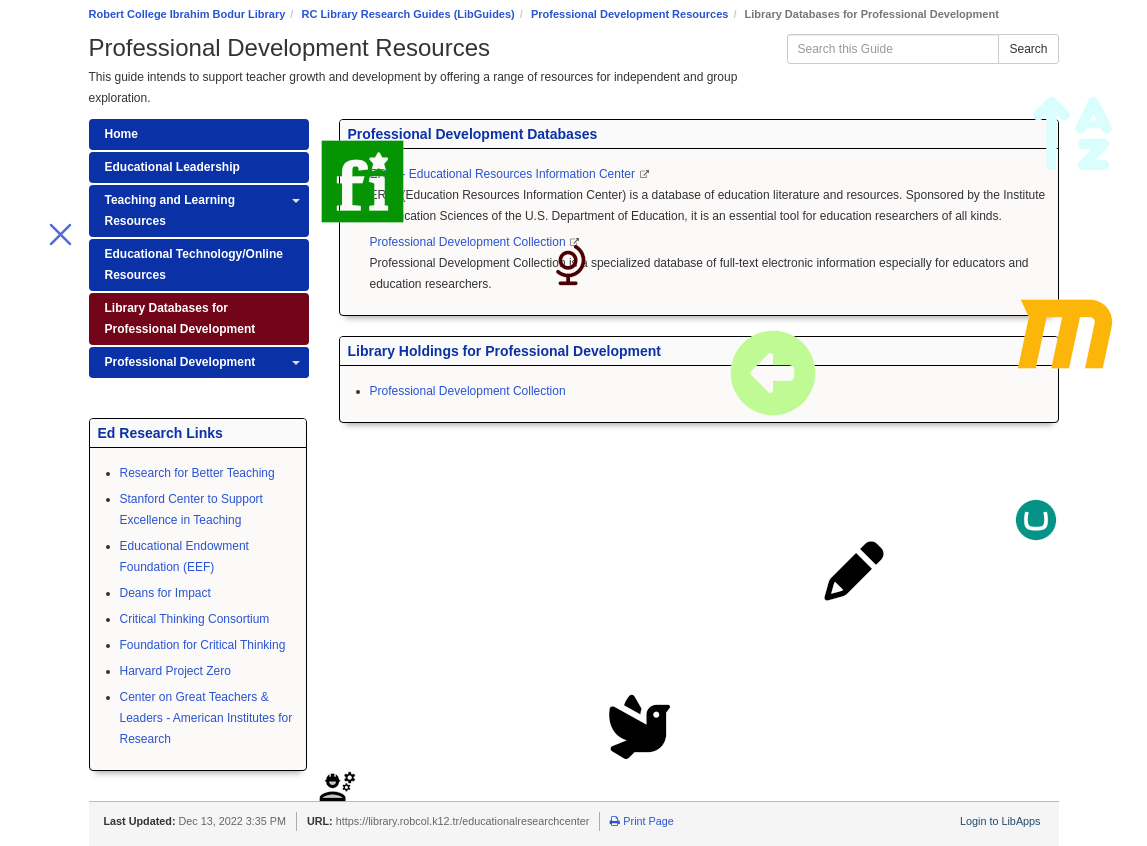  What do you see at coordinates (1065, 334) in the screenshot?
I see `maxcdn logo - content delivery network service` at bounding box center [1065, 334].